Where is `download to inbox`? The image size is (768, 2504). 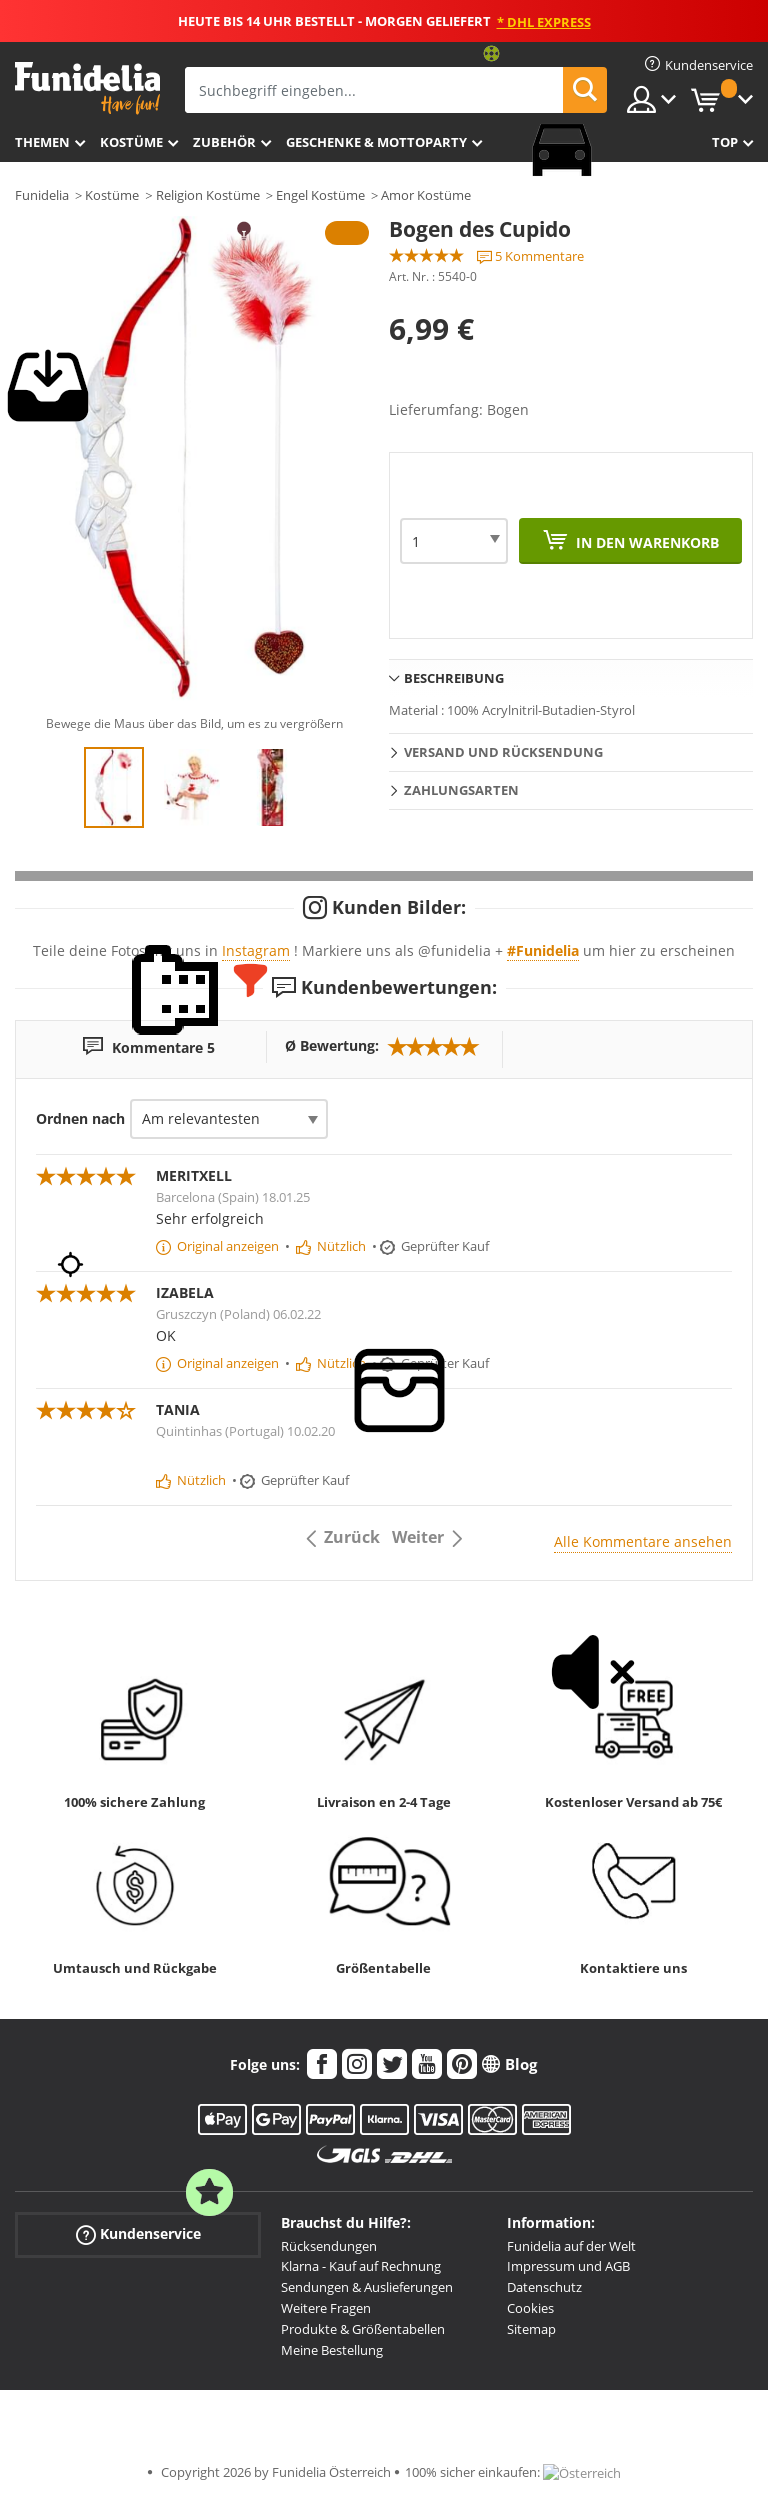
download to inbox is located at coordinates (48, 387).